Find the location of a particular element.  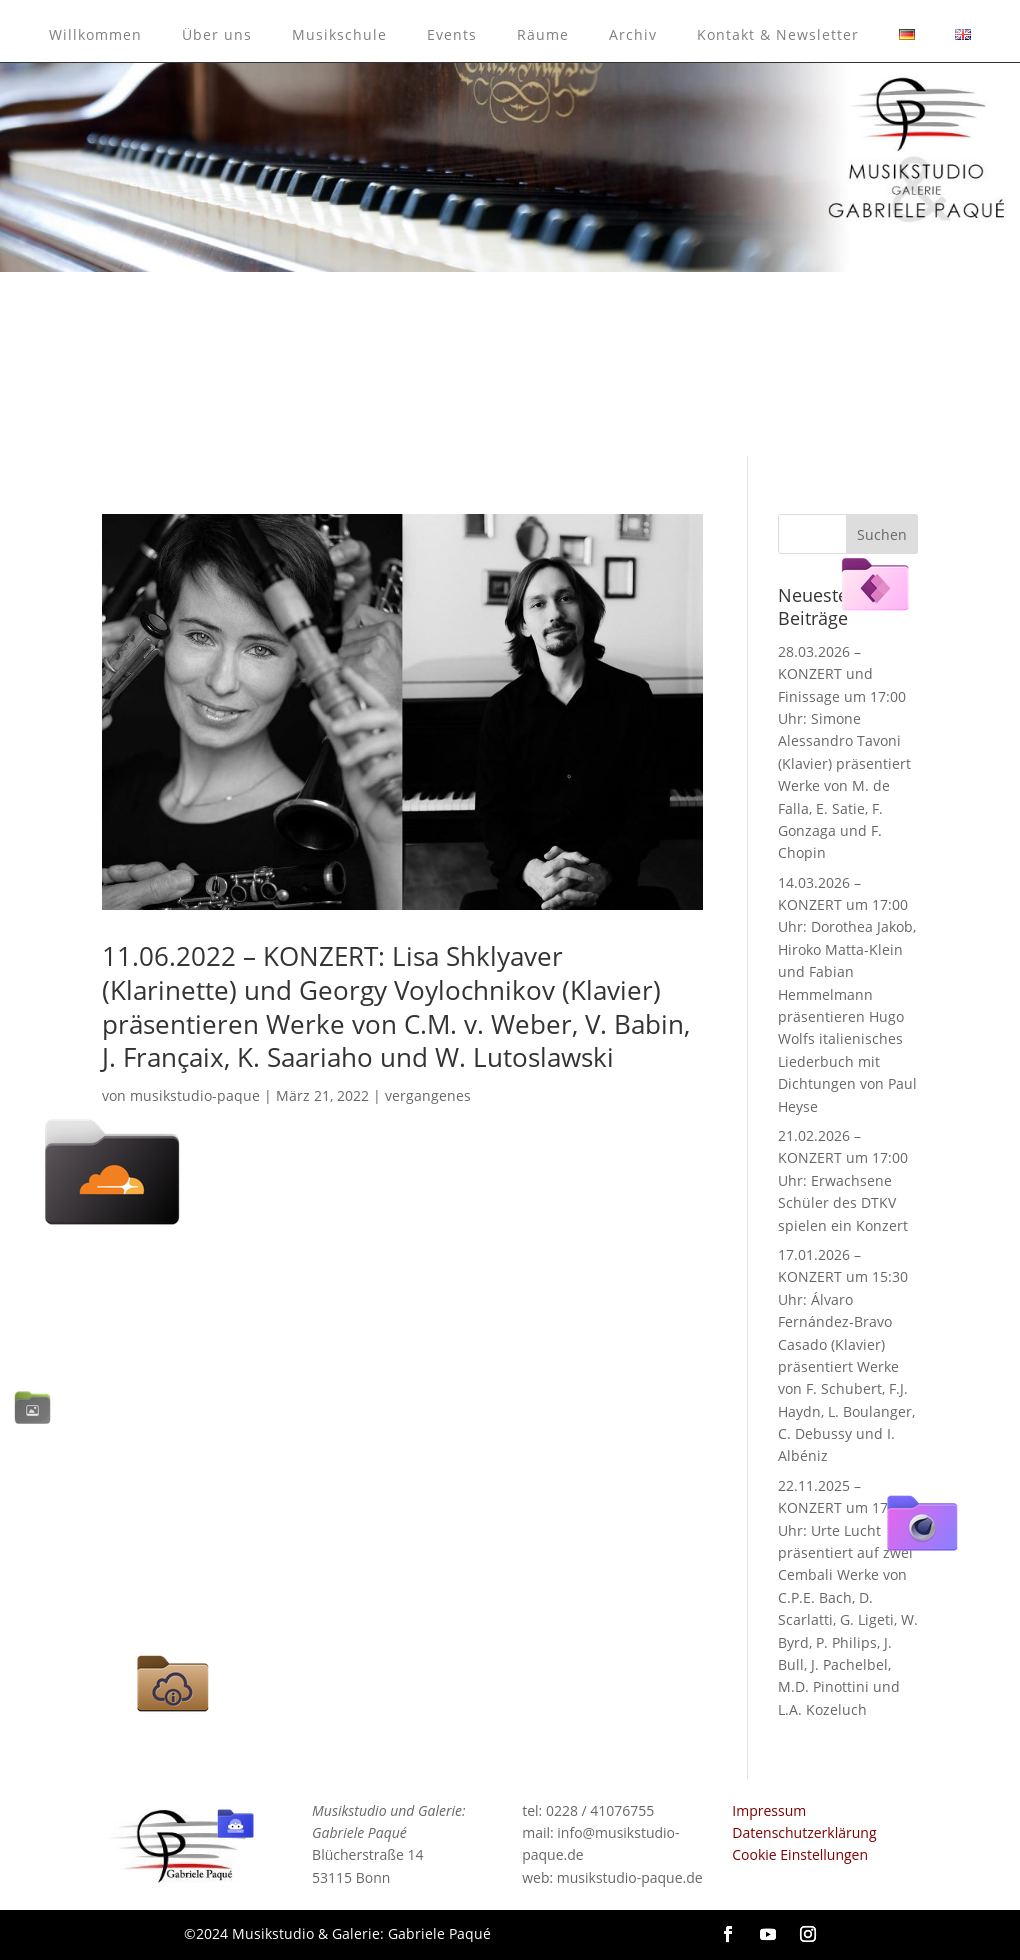

open folder containing discord bot files is located at coordinates (235, 1824).